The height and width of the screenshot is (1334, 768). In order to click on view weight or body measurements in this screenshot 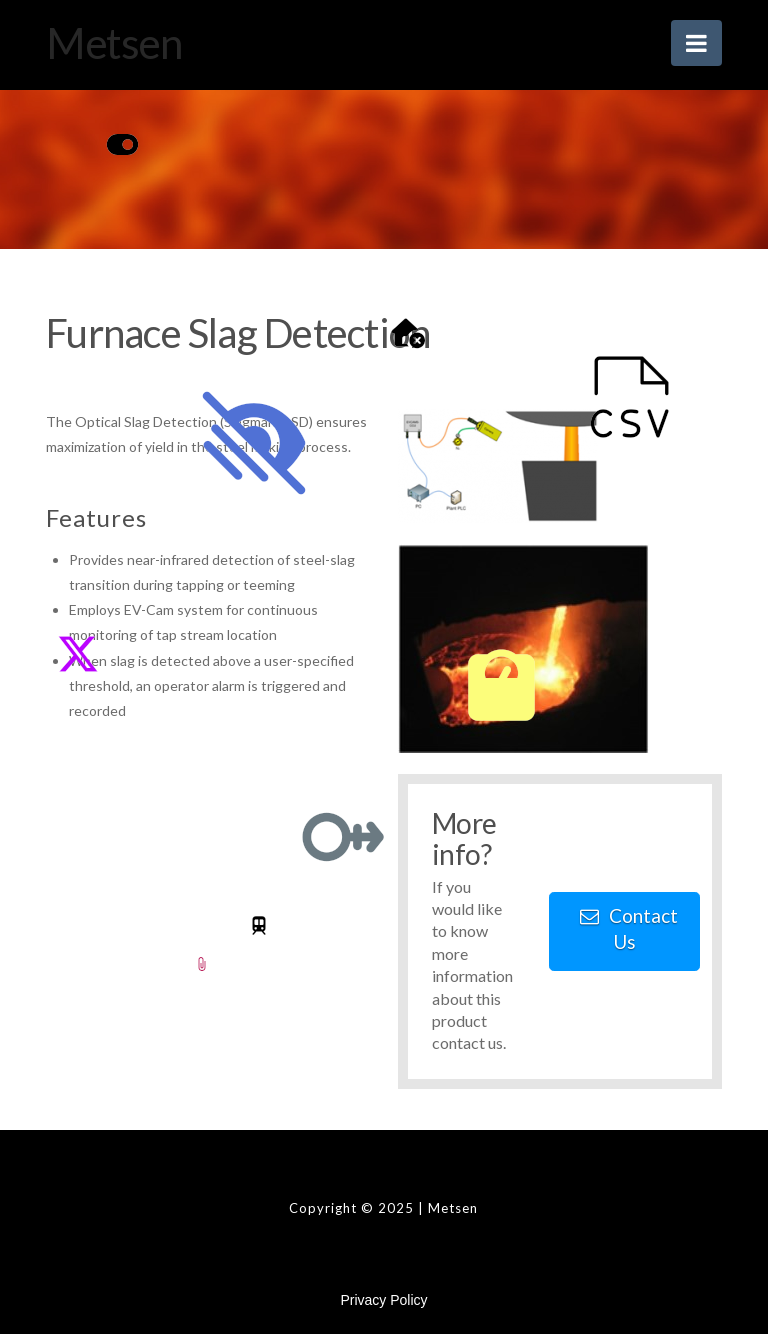, I will do `click(501, 687)`.